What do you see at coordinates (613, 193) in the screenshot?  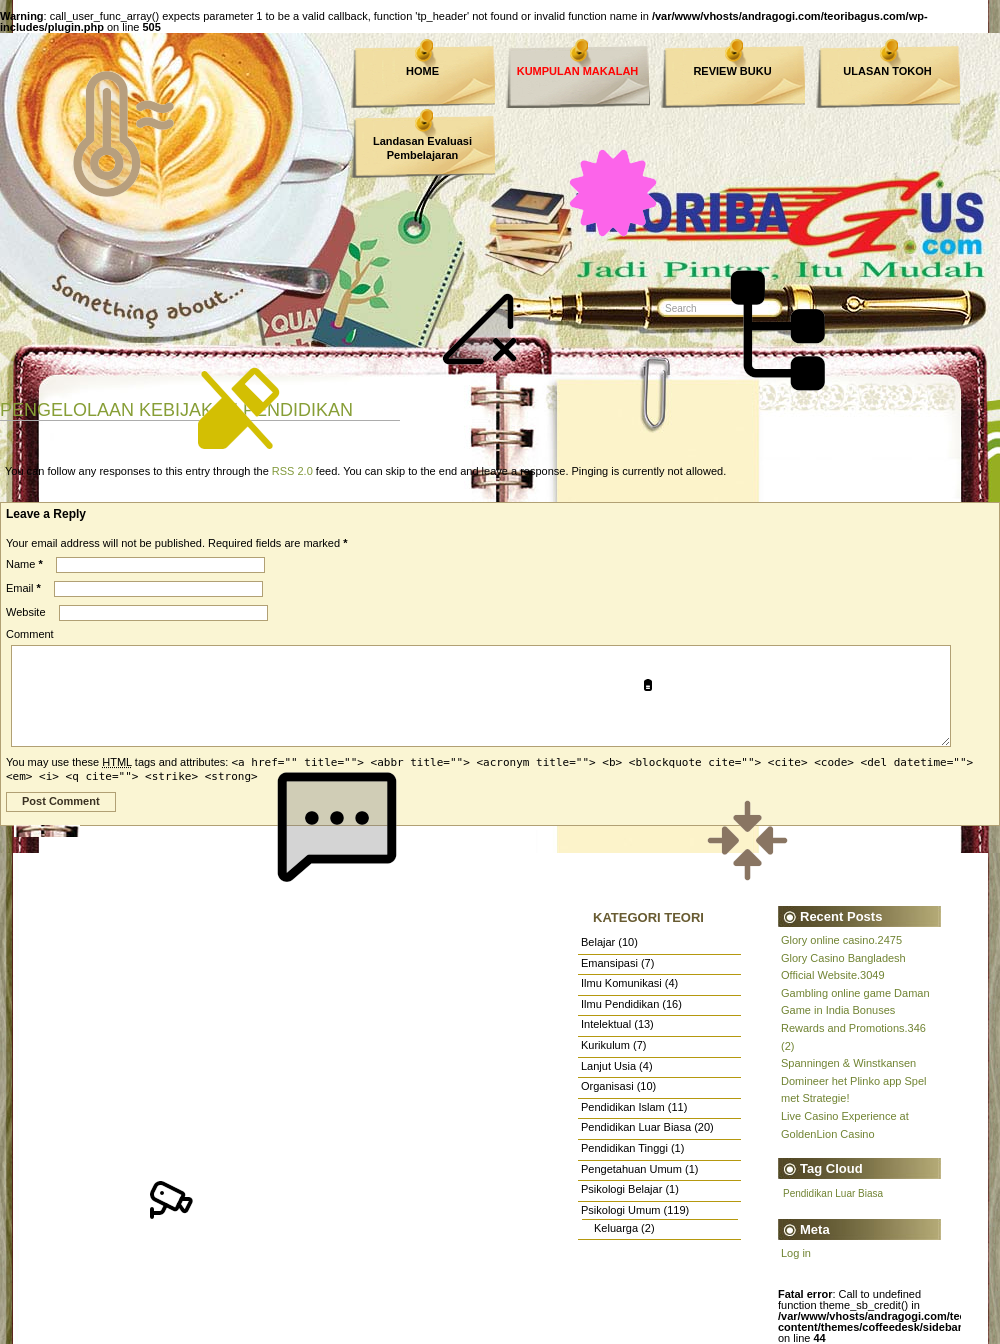 I see `indicates a certified or verified status` at bounding box center [613, 193].